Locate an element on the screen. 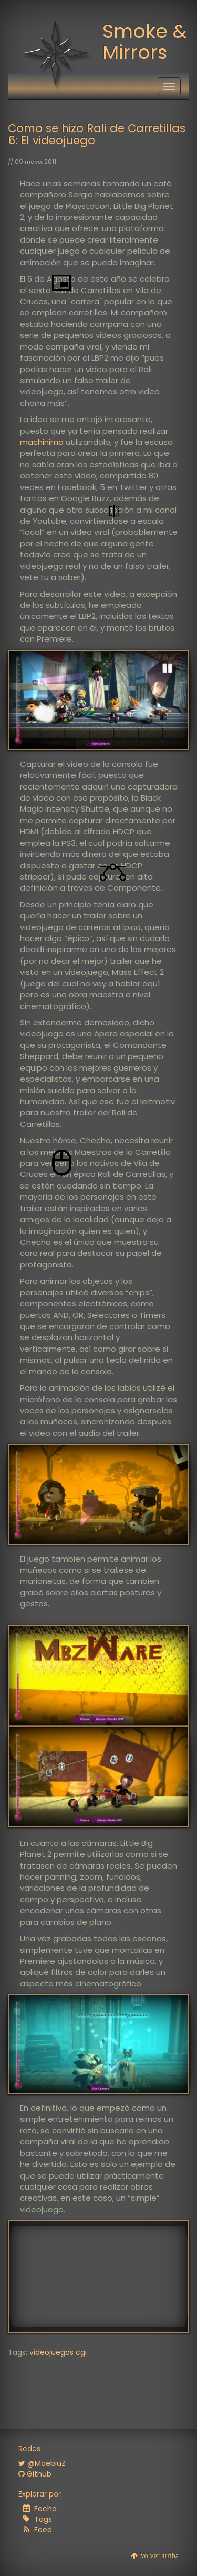 This screenshot has width=197, height=2576. edit vector path curves is located at coordinates (113, 872).